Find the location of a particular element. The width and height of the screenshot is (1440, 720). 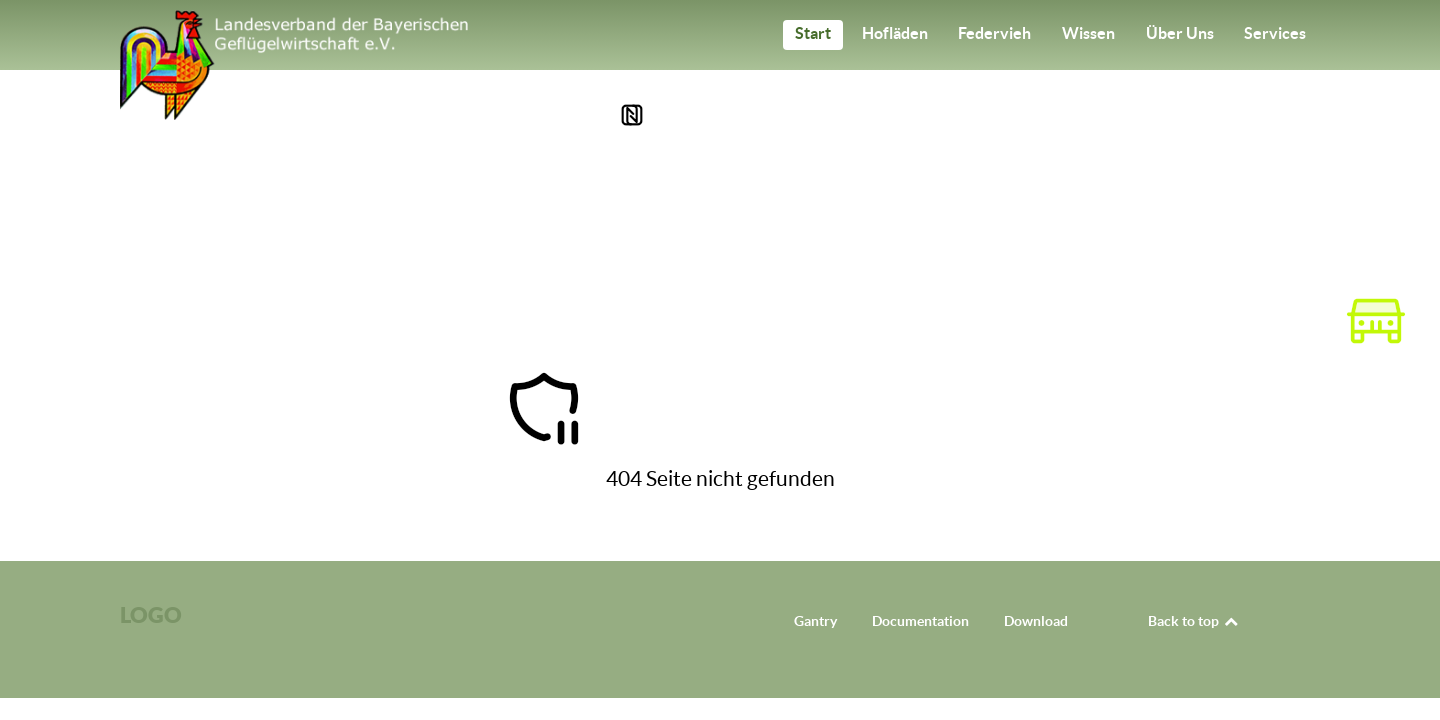

pause security protection temporarily is located at coordinates (544, 407).